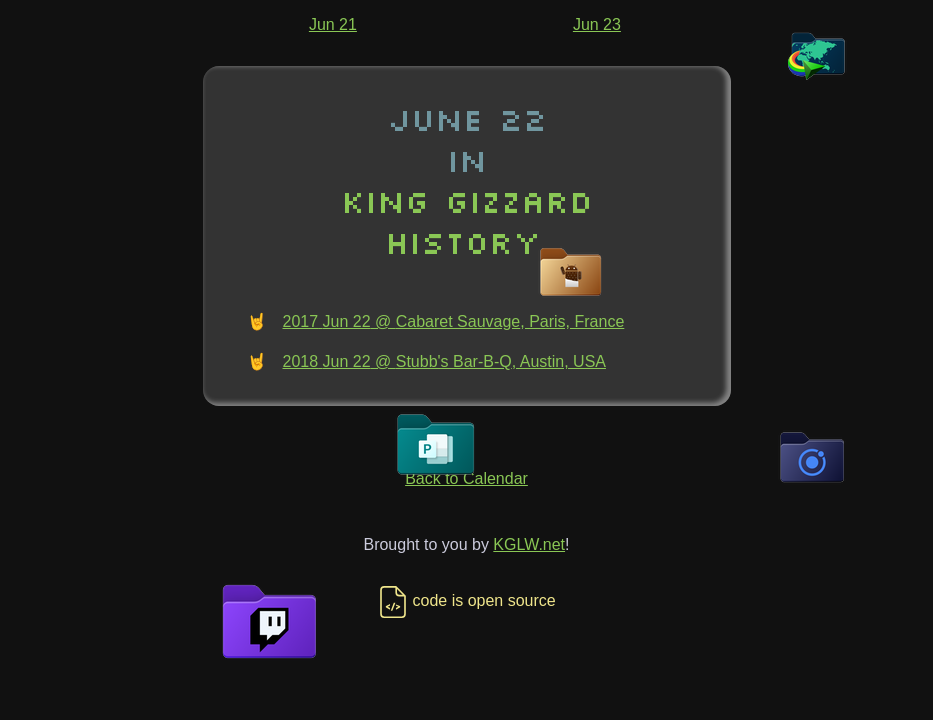 This screenshot has height=720, width=933. I want to click on folder containing android ice cream sandwich system files, so click(570, 273).